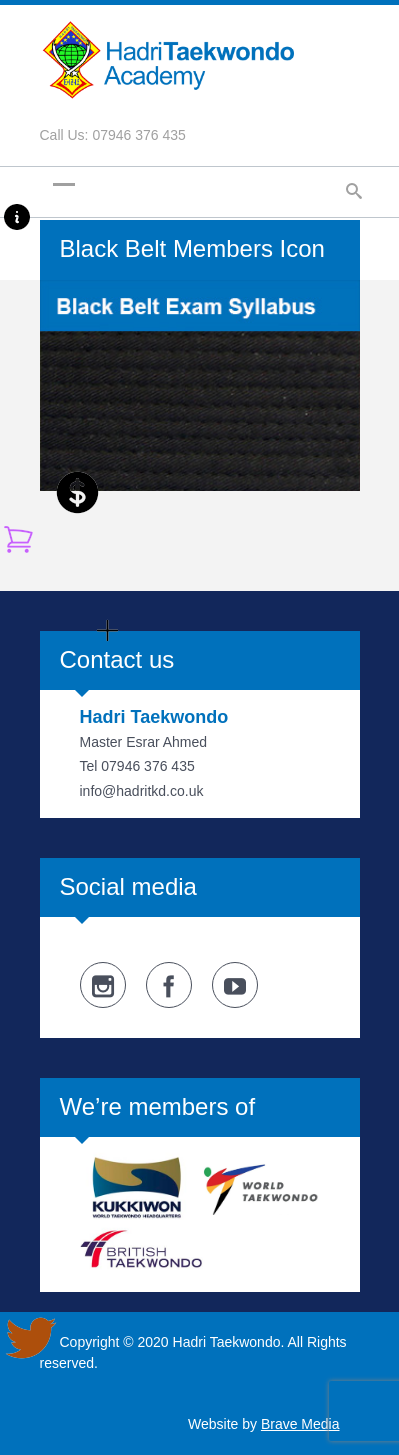  What do you see at coordinates (18, 539) in the screenshot?
I see `view your shopping cart` at bounding box center [18, 539].